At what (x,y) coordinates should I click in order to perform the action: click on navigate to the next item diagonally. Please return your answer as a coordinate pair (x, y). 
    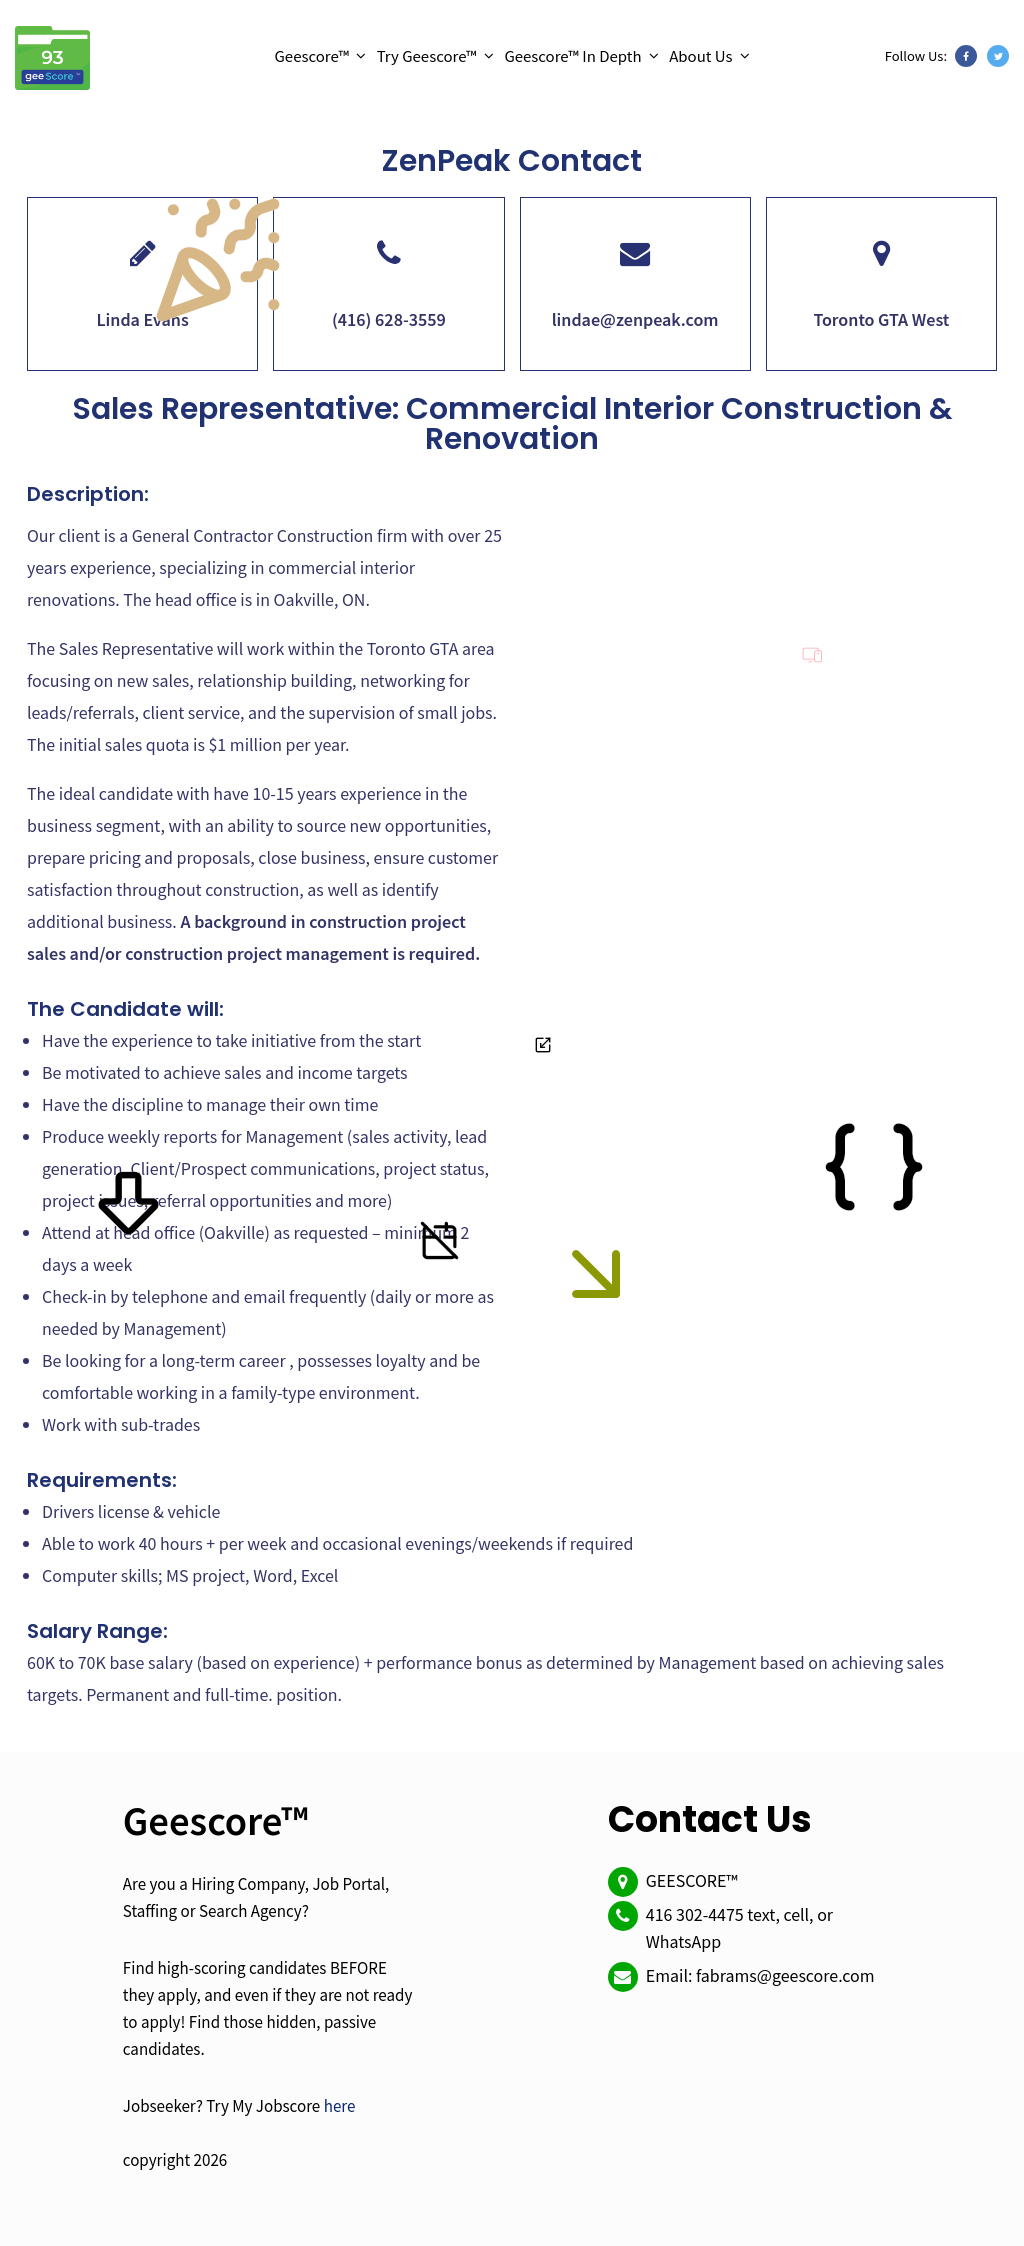
    Looking at the image, I should click on (596, 1274).